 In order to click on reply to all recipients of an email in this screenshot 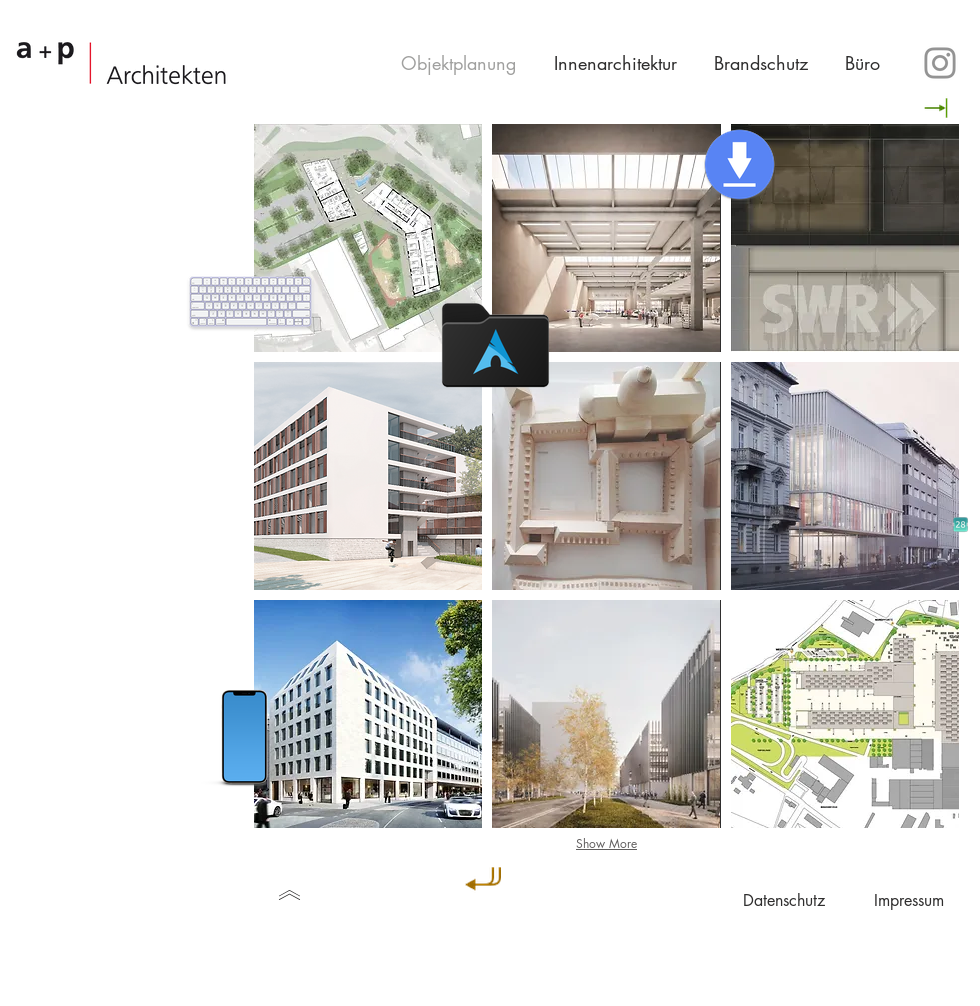, I will do `click(482, 876)`.